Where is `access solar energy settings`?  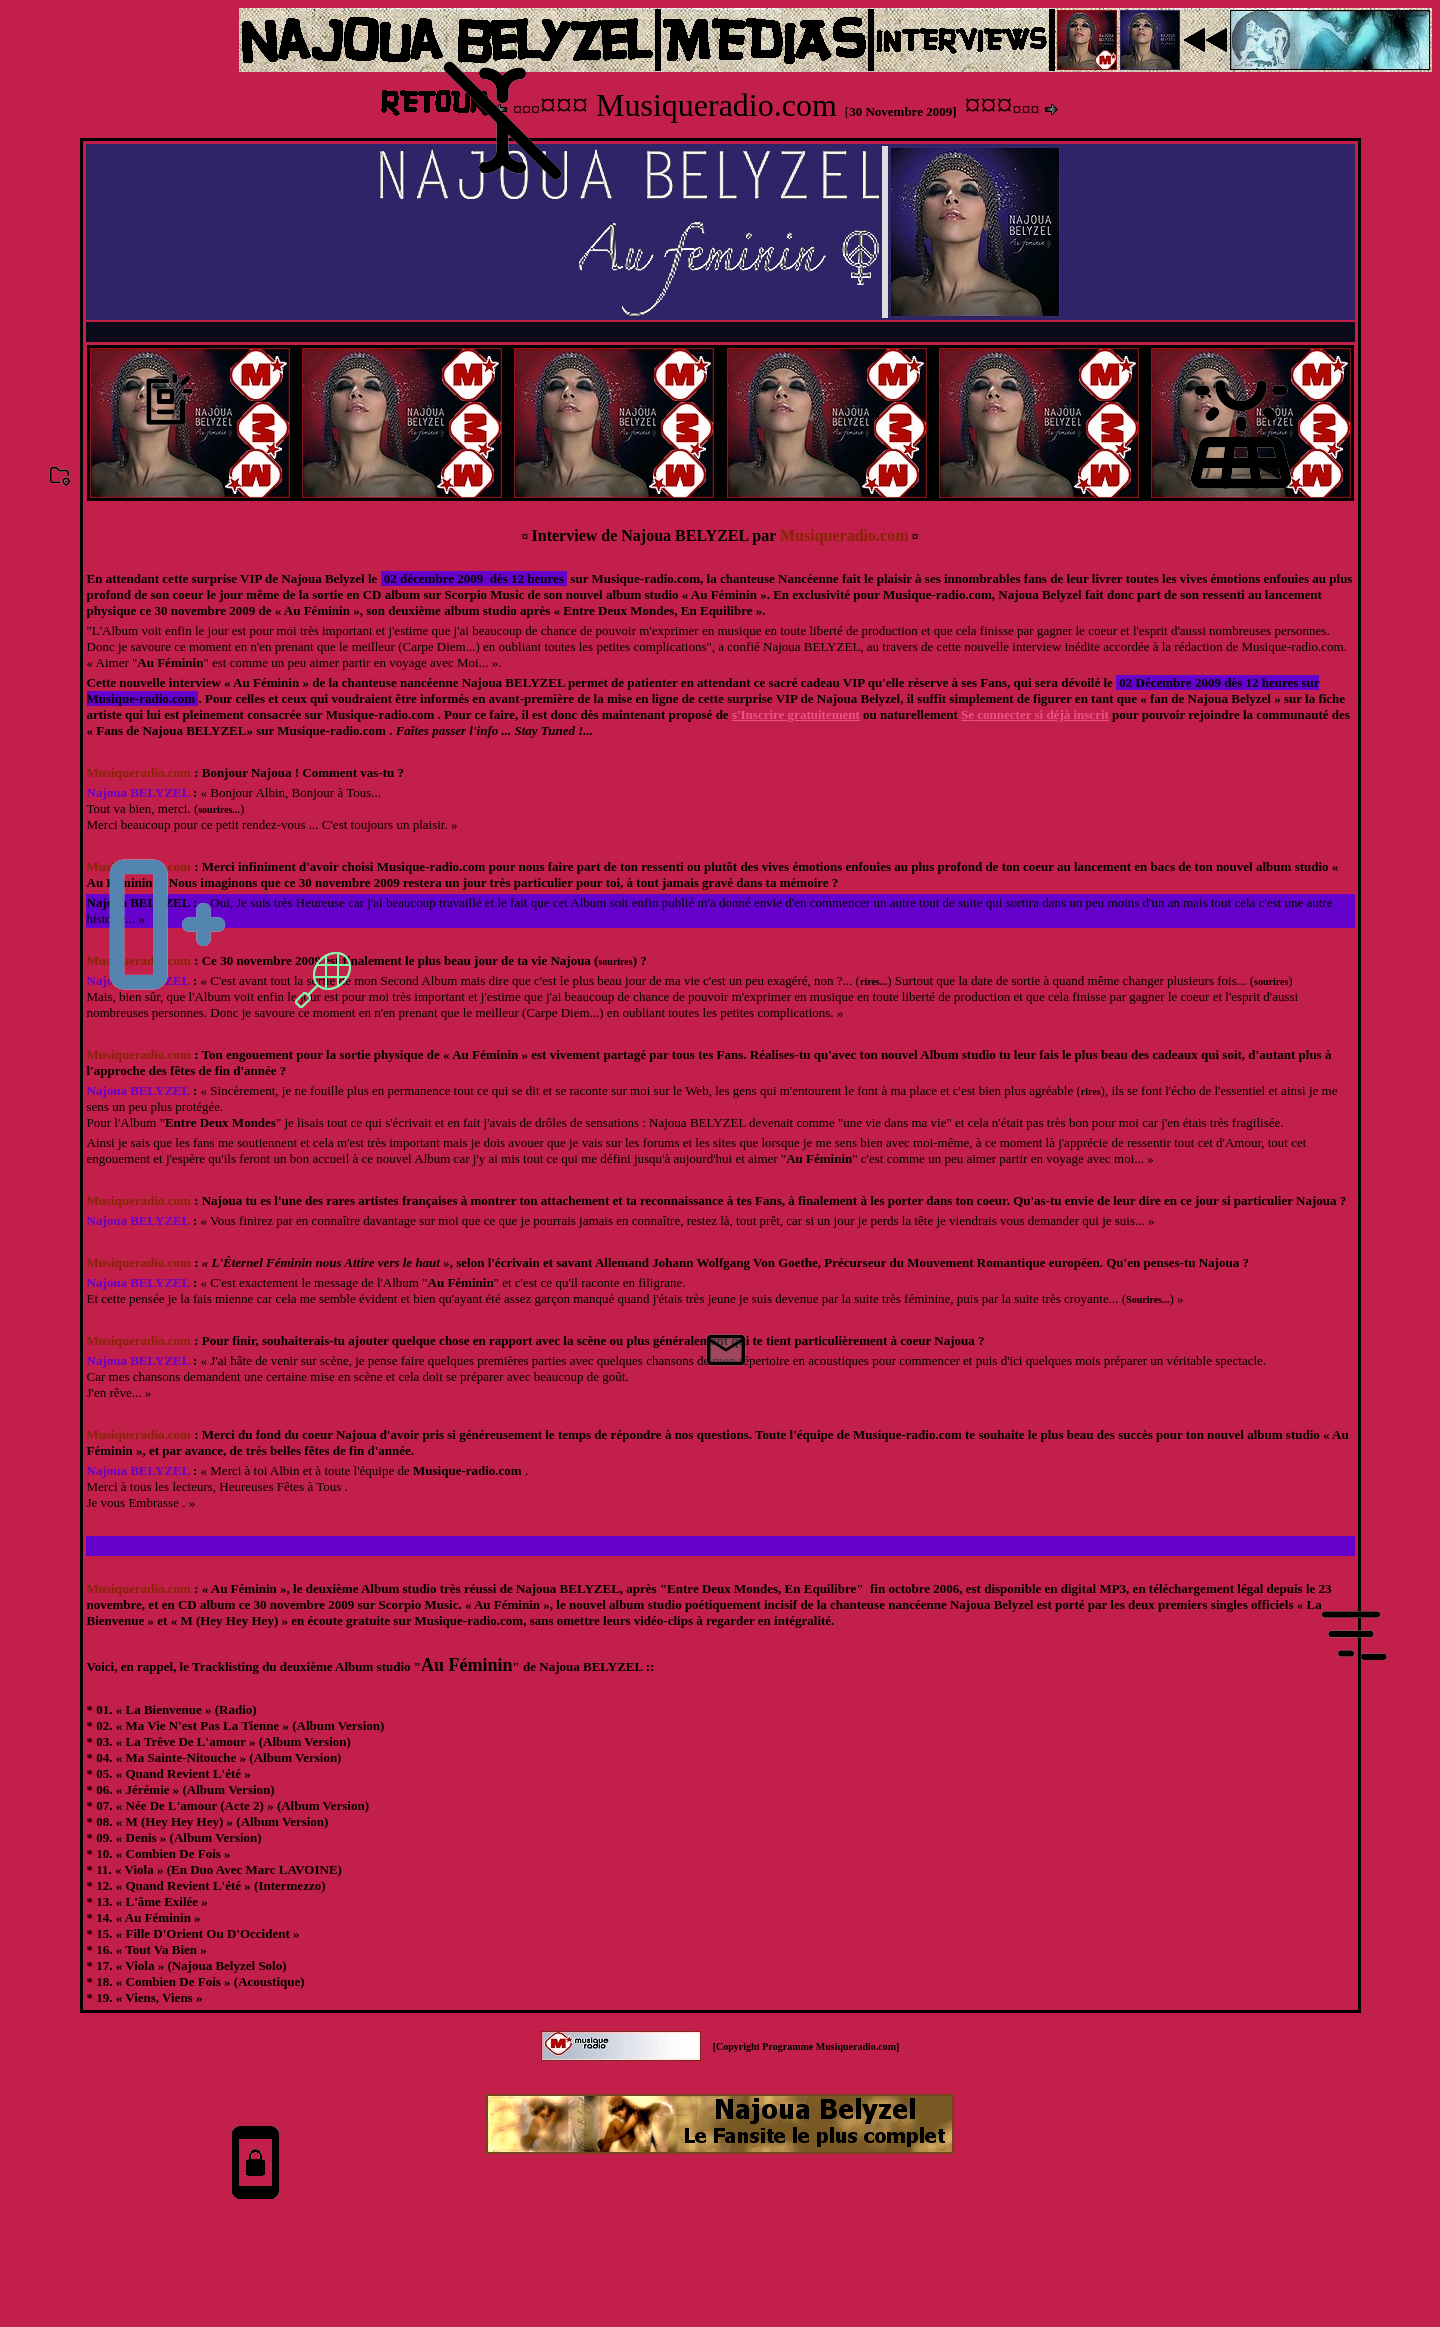
access solar energy settings is located at coordinates (1241, 437).